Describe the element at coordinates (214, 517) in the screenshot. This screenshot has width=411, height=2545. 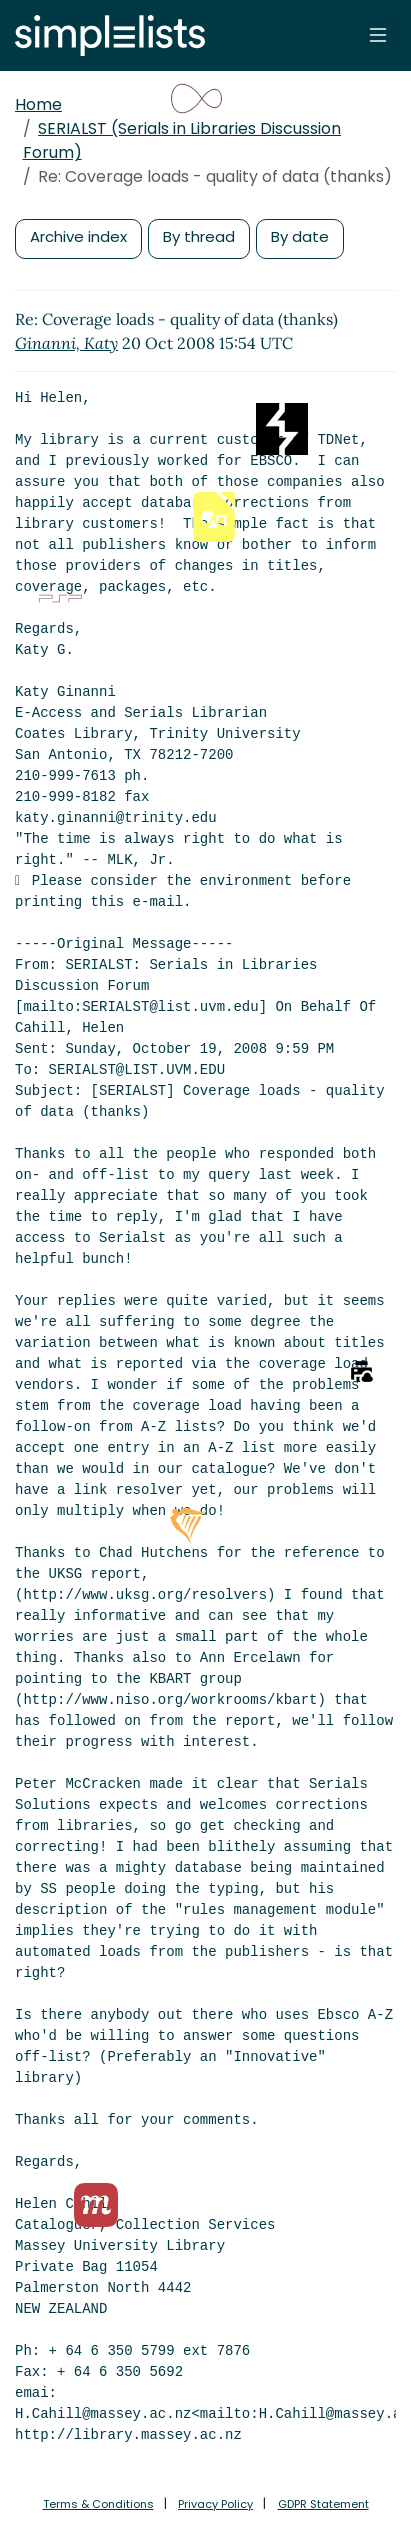
I see `open LibreOffice Draw application` at that location.